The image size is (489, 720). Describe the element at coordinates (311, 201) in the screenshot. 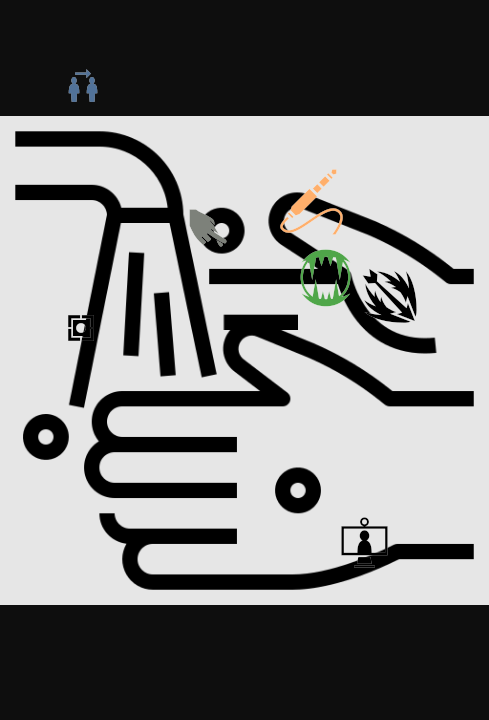

I see `audio input/output connection` at that location.